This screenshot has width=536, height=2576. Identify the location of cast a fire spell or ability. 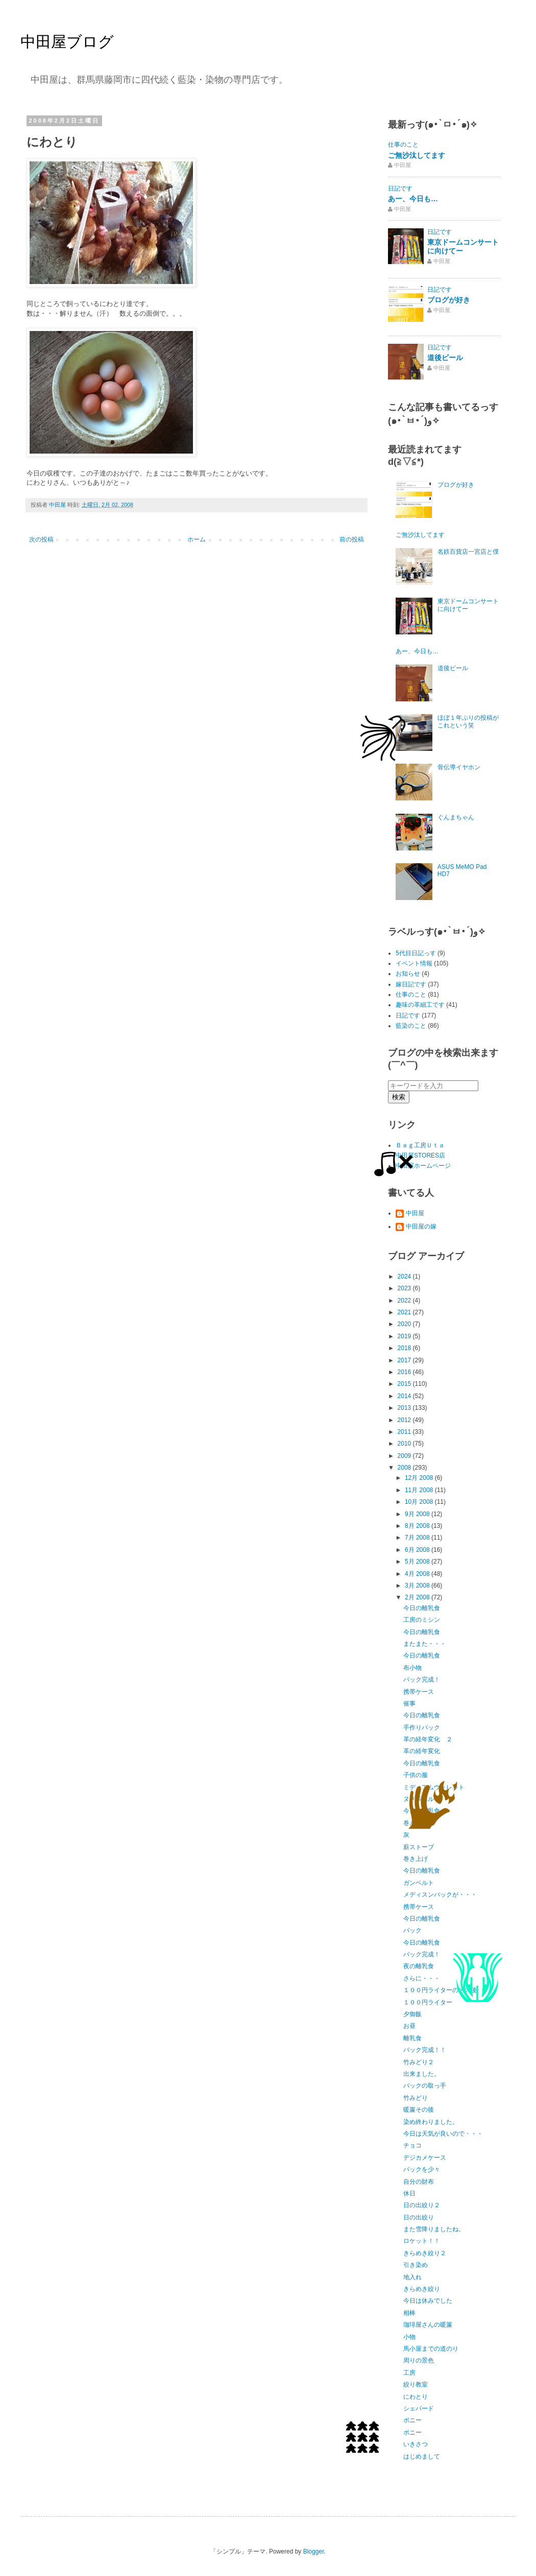
(433, 1804).